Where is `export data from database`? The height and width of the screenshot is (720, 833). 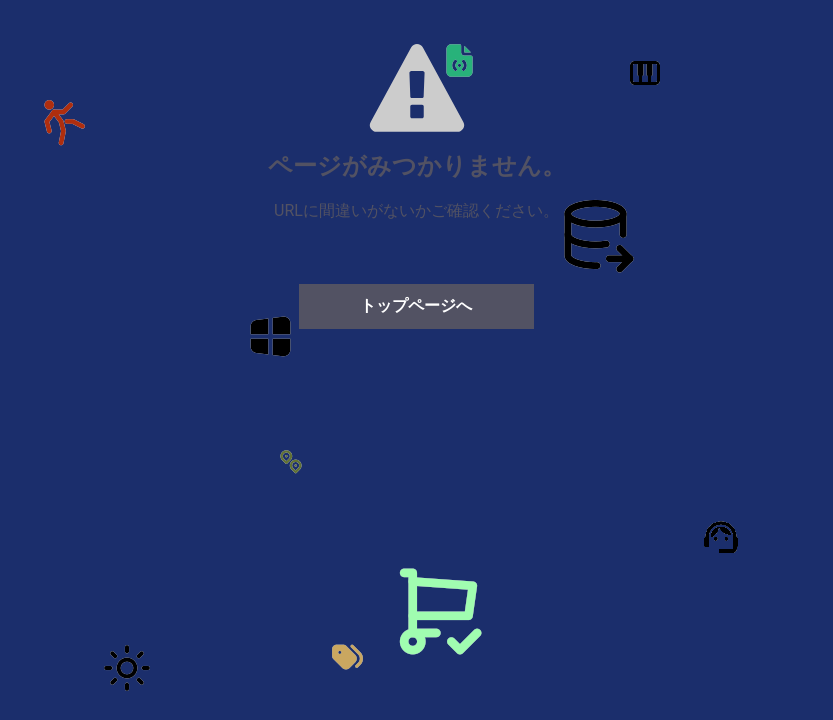 export data from database is located at coordinates (595, 234).